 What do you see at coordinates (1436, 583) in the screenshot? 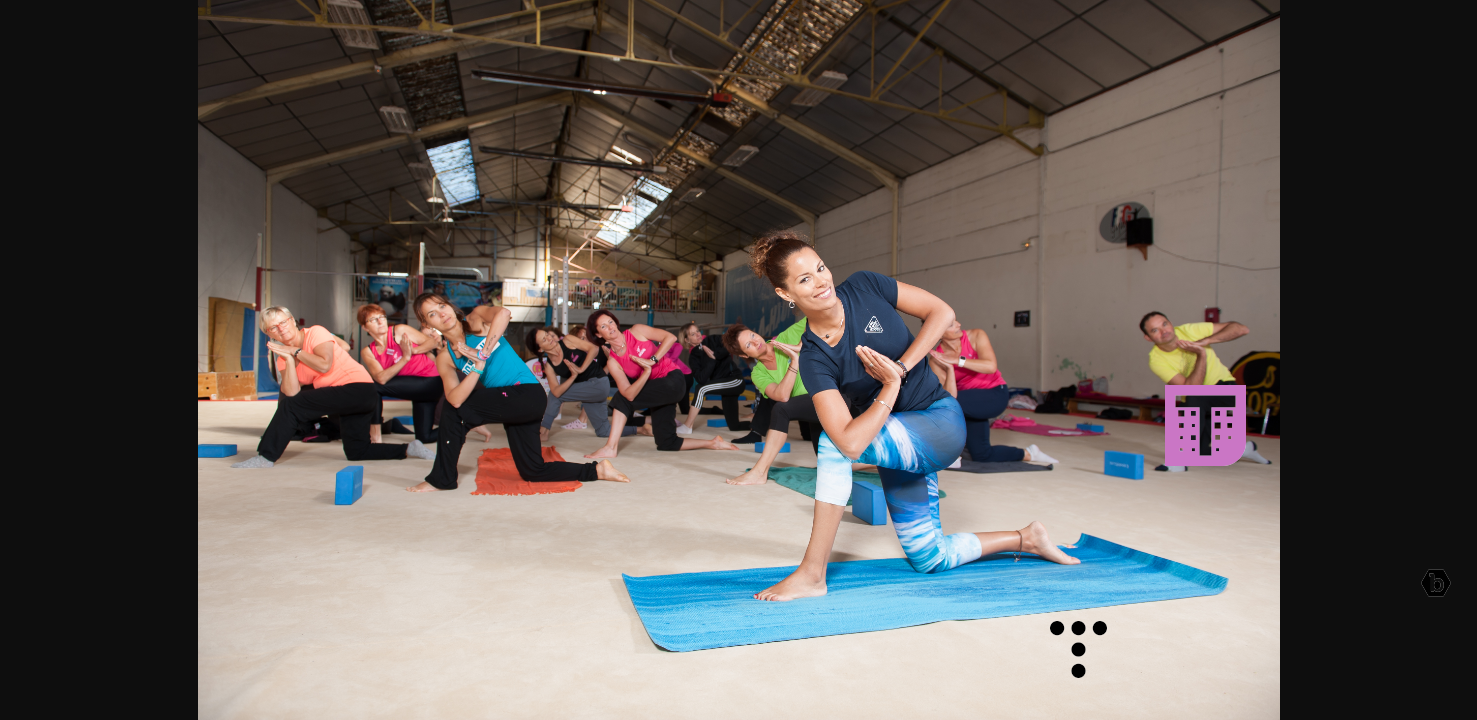
I see `visit bugcrowd security platform` at bounding box center [1436, 583].